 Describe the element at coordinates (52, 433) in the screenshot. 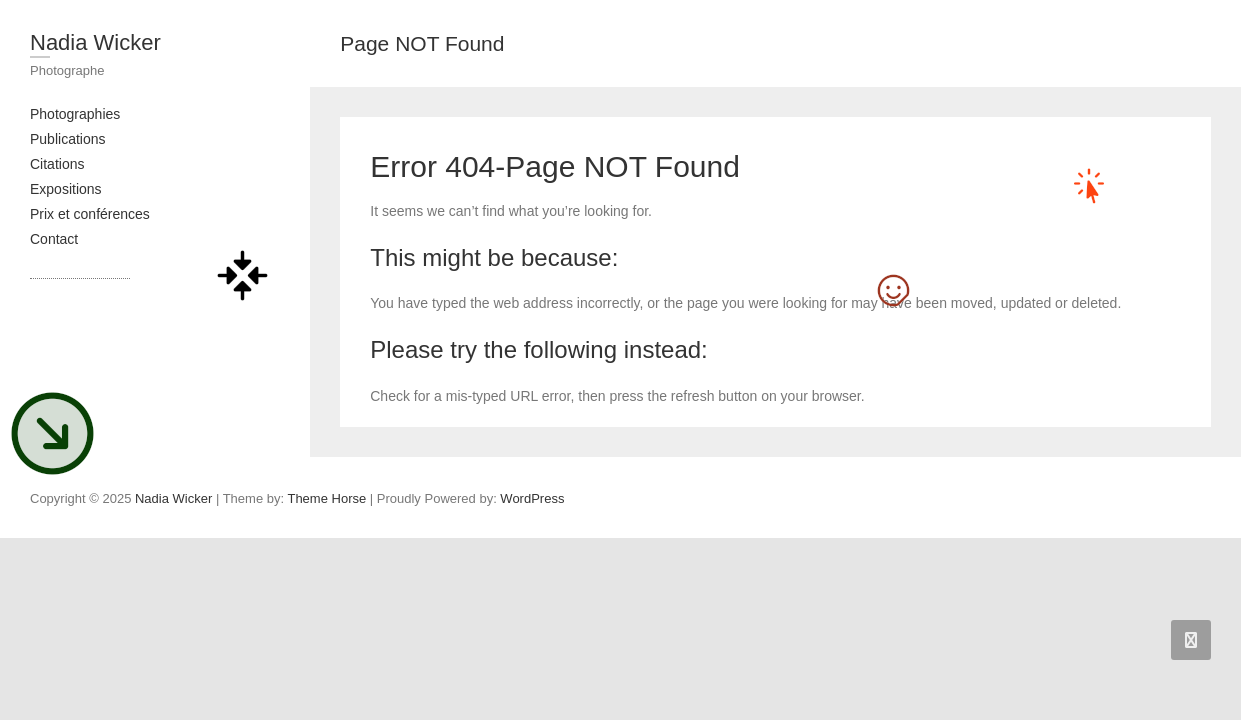

I see `navigate to the next item or section` at that location.